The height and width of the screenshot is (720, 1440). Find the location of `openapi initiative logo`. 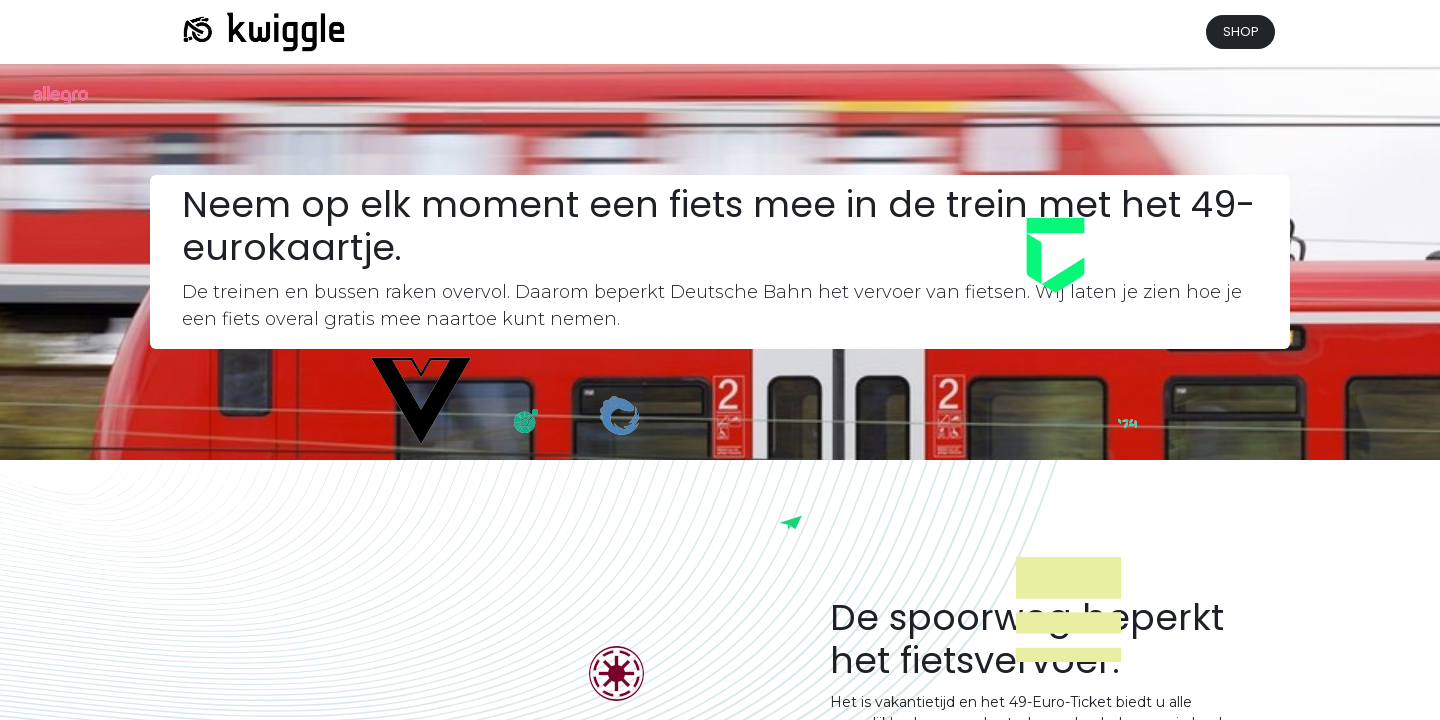

openapi initiative logo is located at coordinates (526, 421).